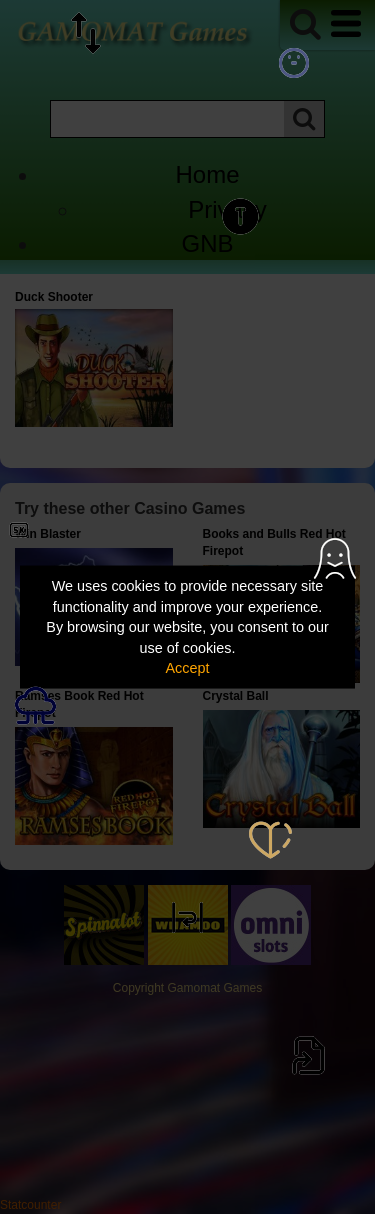  What do you see at coordinates (19, 530) in the screenshot?
I see `indicates 5k video or image resolution` at bounding box center [19, 530].